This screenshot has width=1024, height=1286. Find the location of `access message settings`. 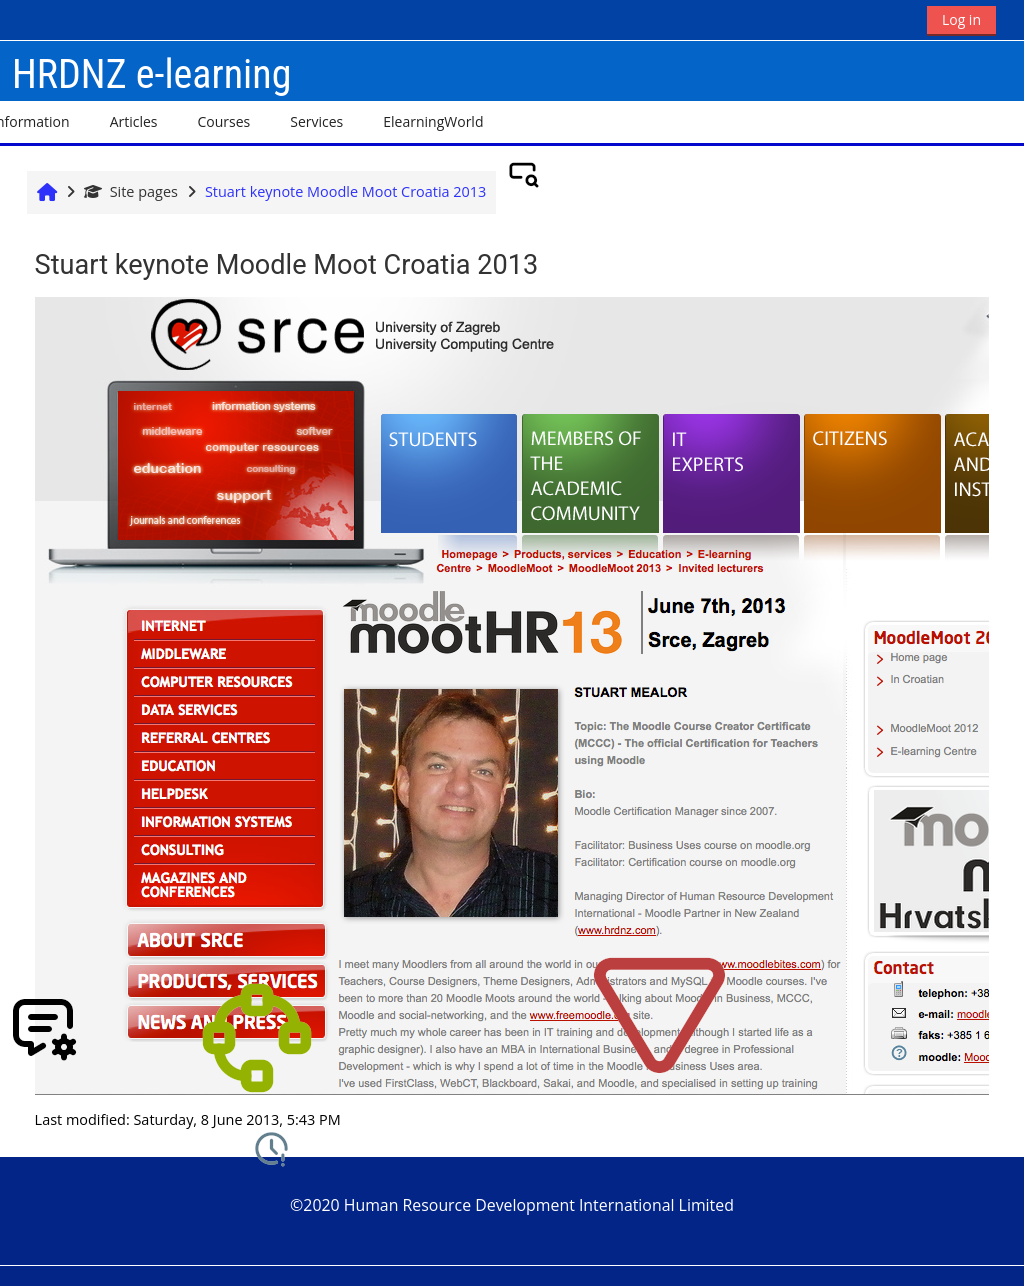

access message settings is located at coordinates (43, 1026).